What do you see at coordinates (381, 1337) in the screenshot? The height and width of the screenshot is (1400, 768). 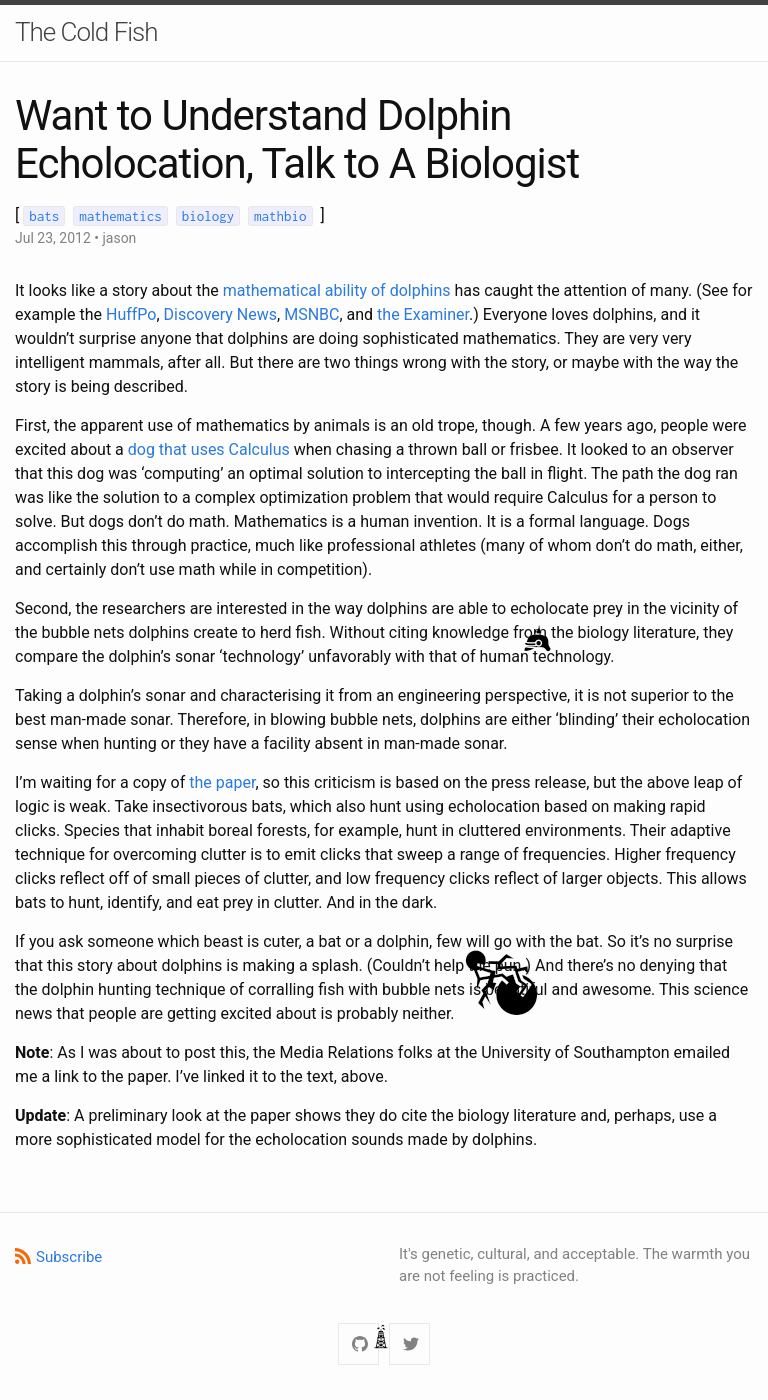 I see `access oil drilling or extraction features` at bounding box center [381, 1337].